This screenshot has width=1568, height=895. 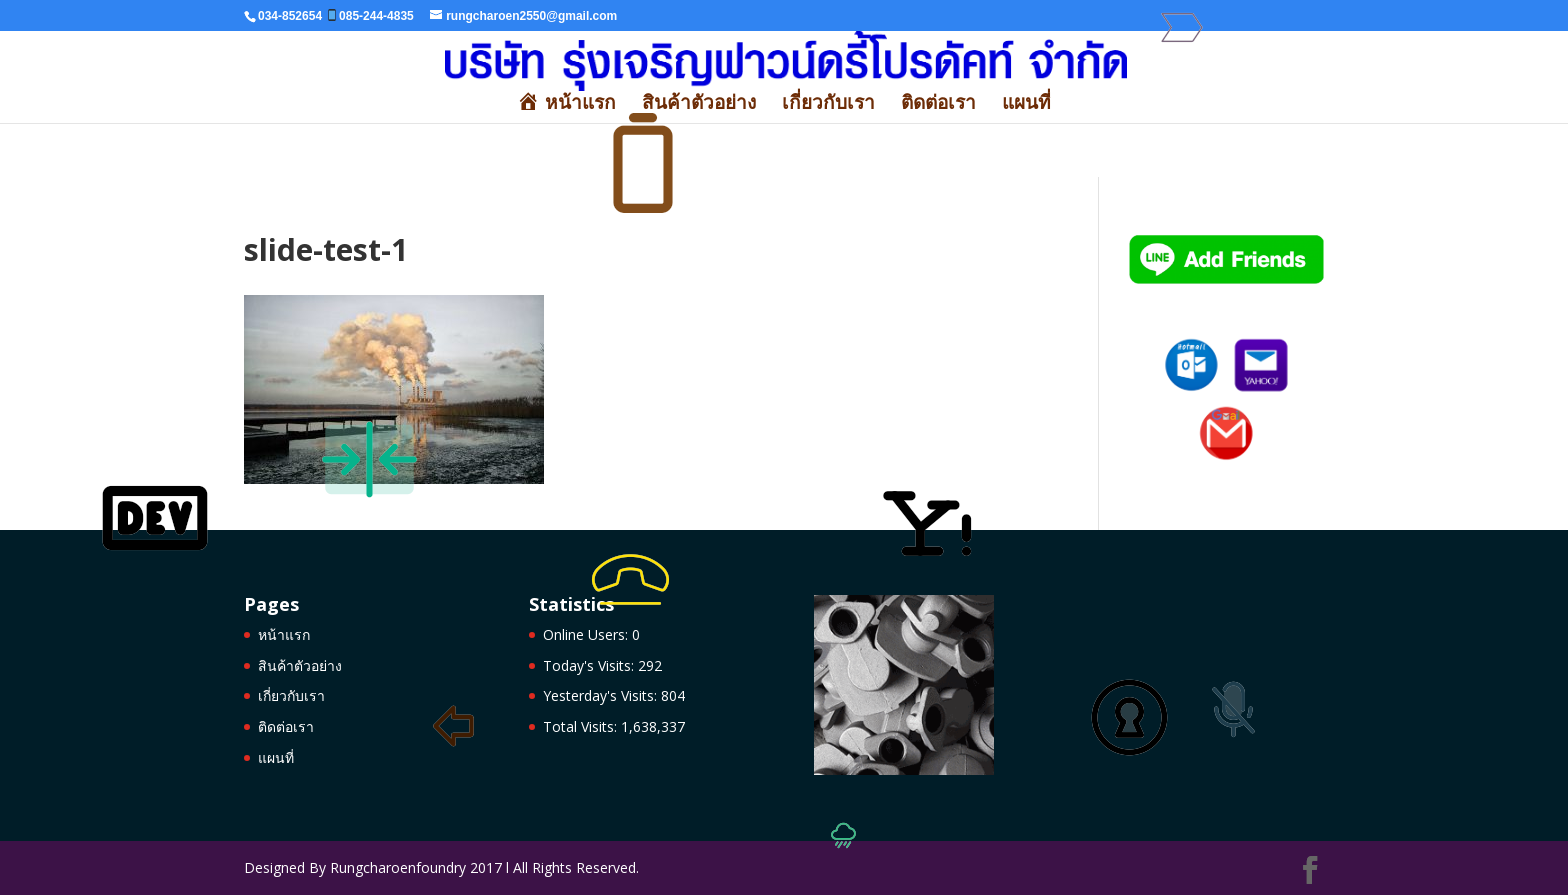 What do you see at coordinates (369, 459) in the screenshot?
I see `collapse or minimize a panel horizontally` at bounding box center [369, 459].